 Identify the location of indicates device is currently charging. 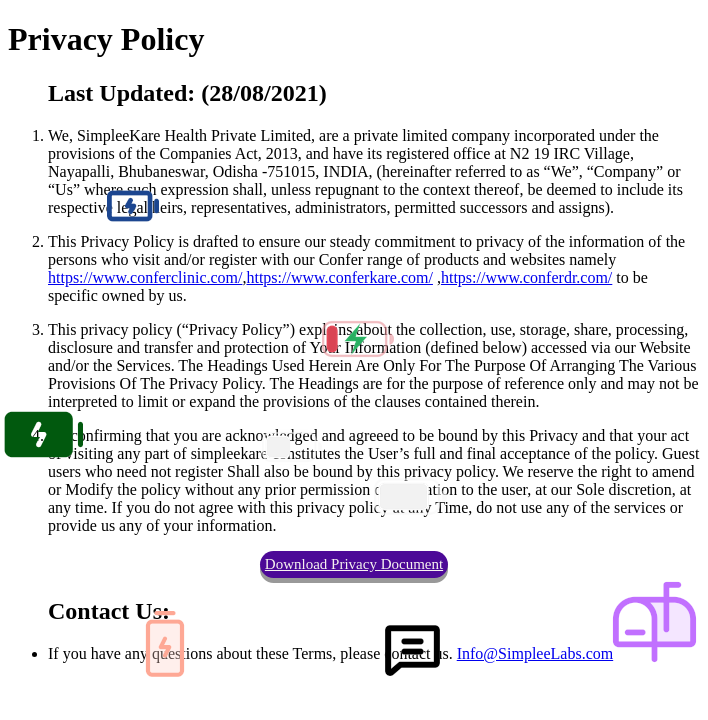
(165, 645).